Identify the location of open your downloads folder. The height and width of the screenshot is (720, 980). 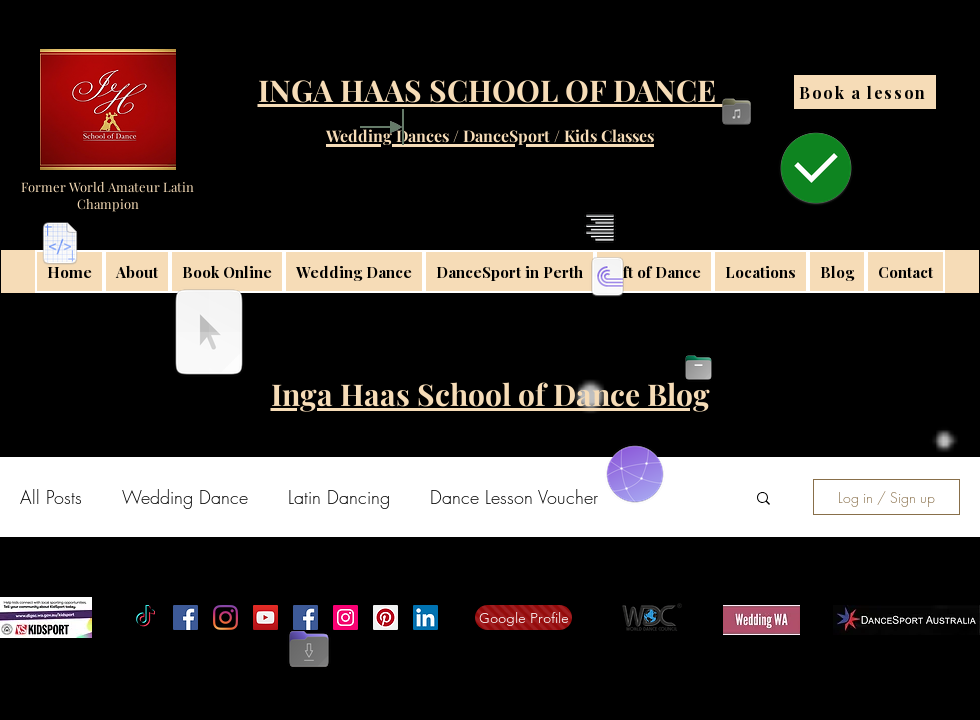
(309, 649).